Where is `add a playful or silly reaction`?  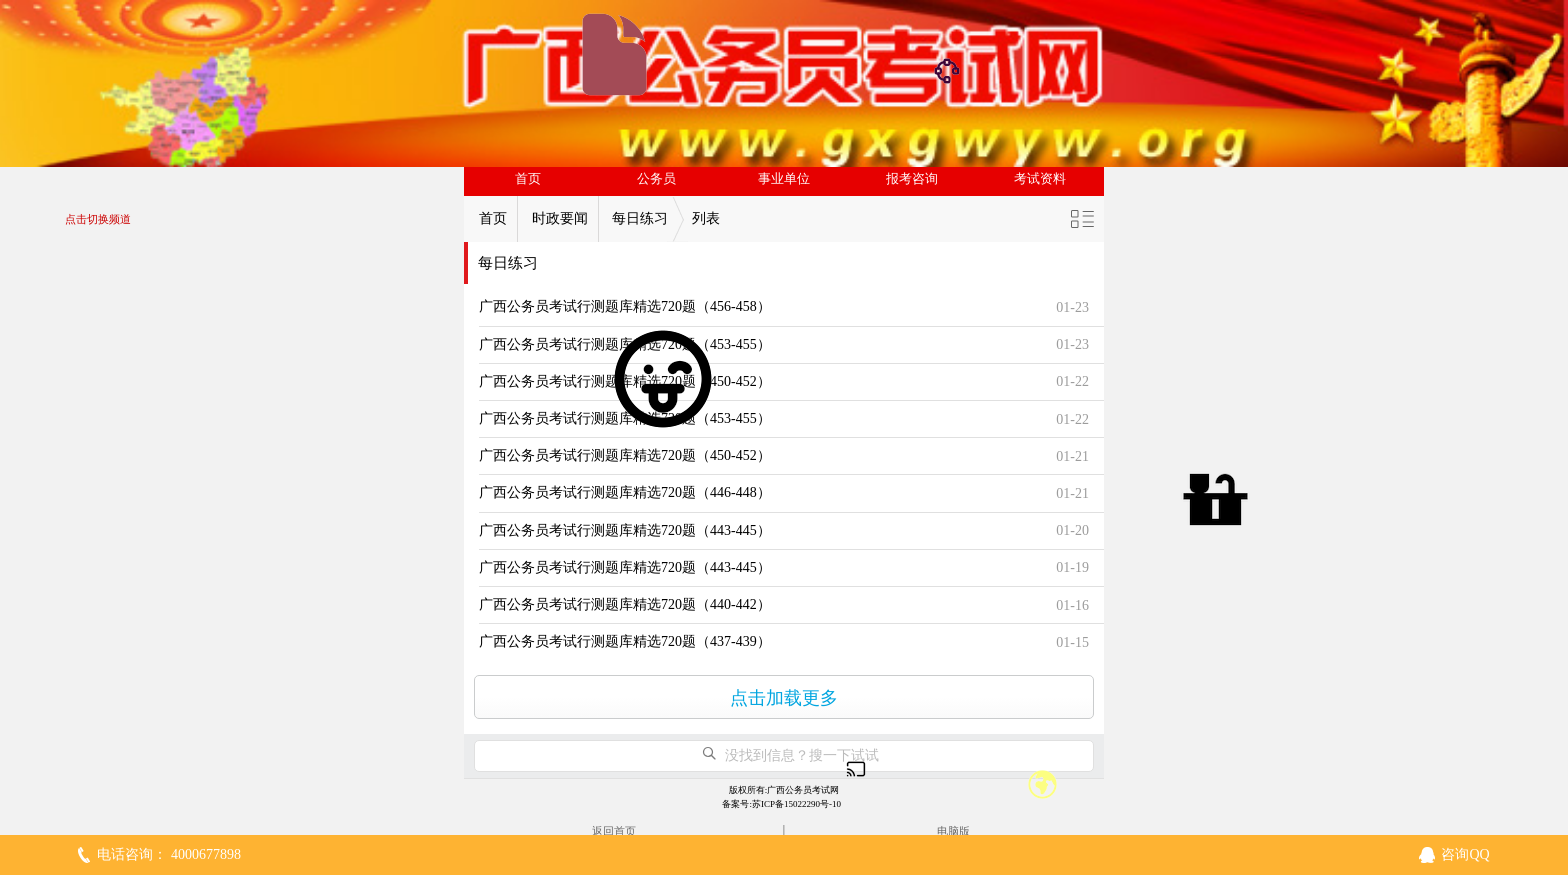
add a playful or silly reaction is located at coordinates (663, 379).